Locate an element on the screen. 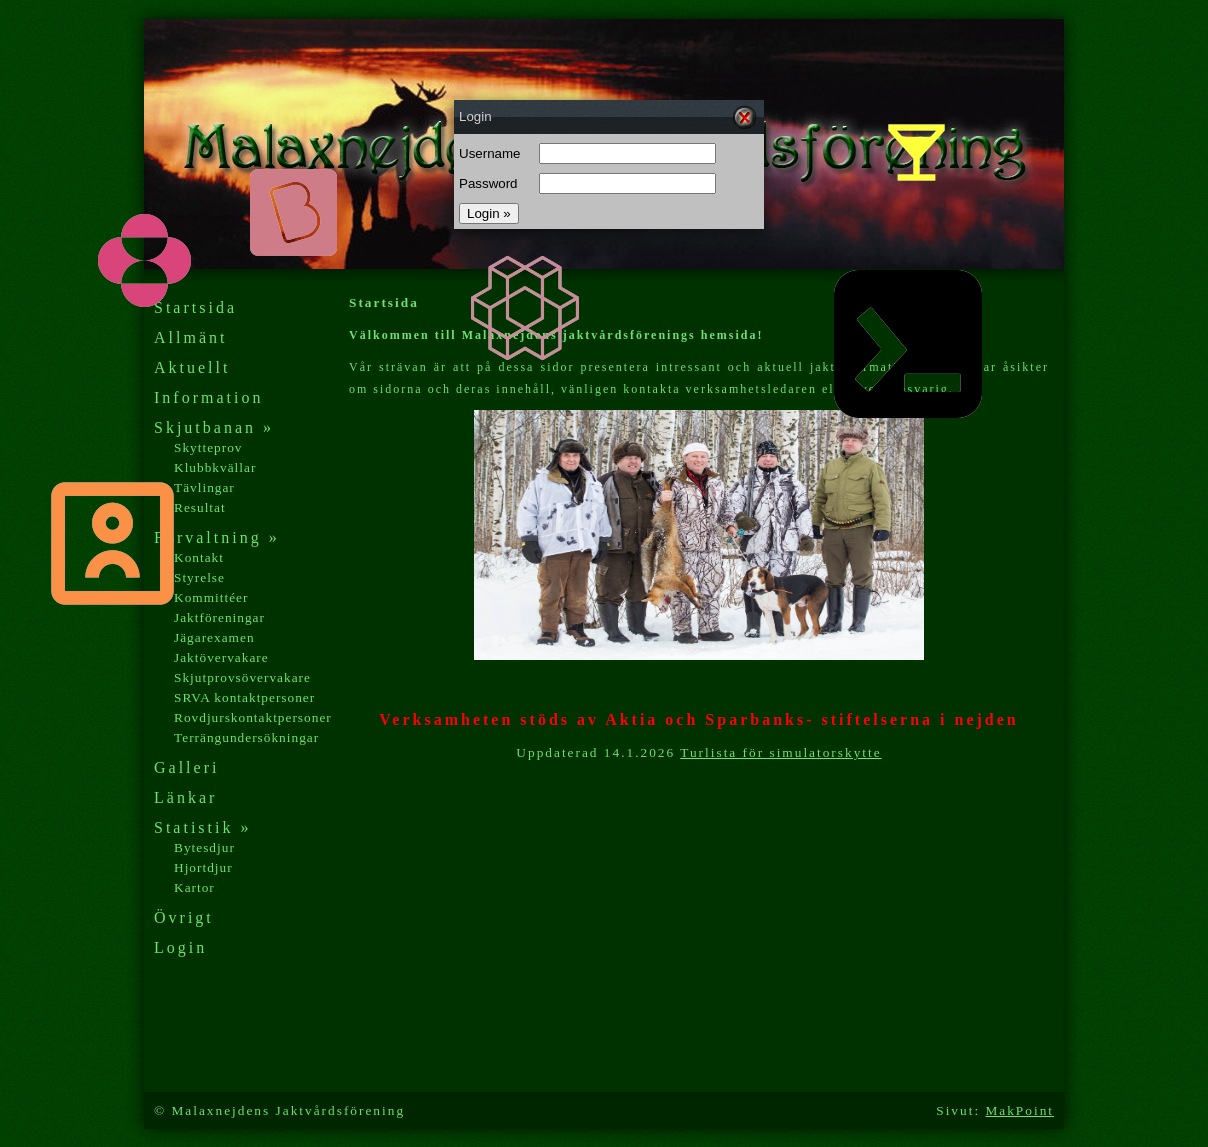 Image resolution: width=1208 pixels, height=1147 pixels. OpenAI Gym logo is located at coordinates (525, 308).